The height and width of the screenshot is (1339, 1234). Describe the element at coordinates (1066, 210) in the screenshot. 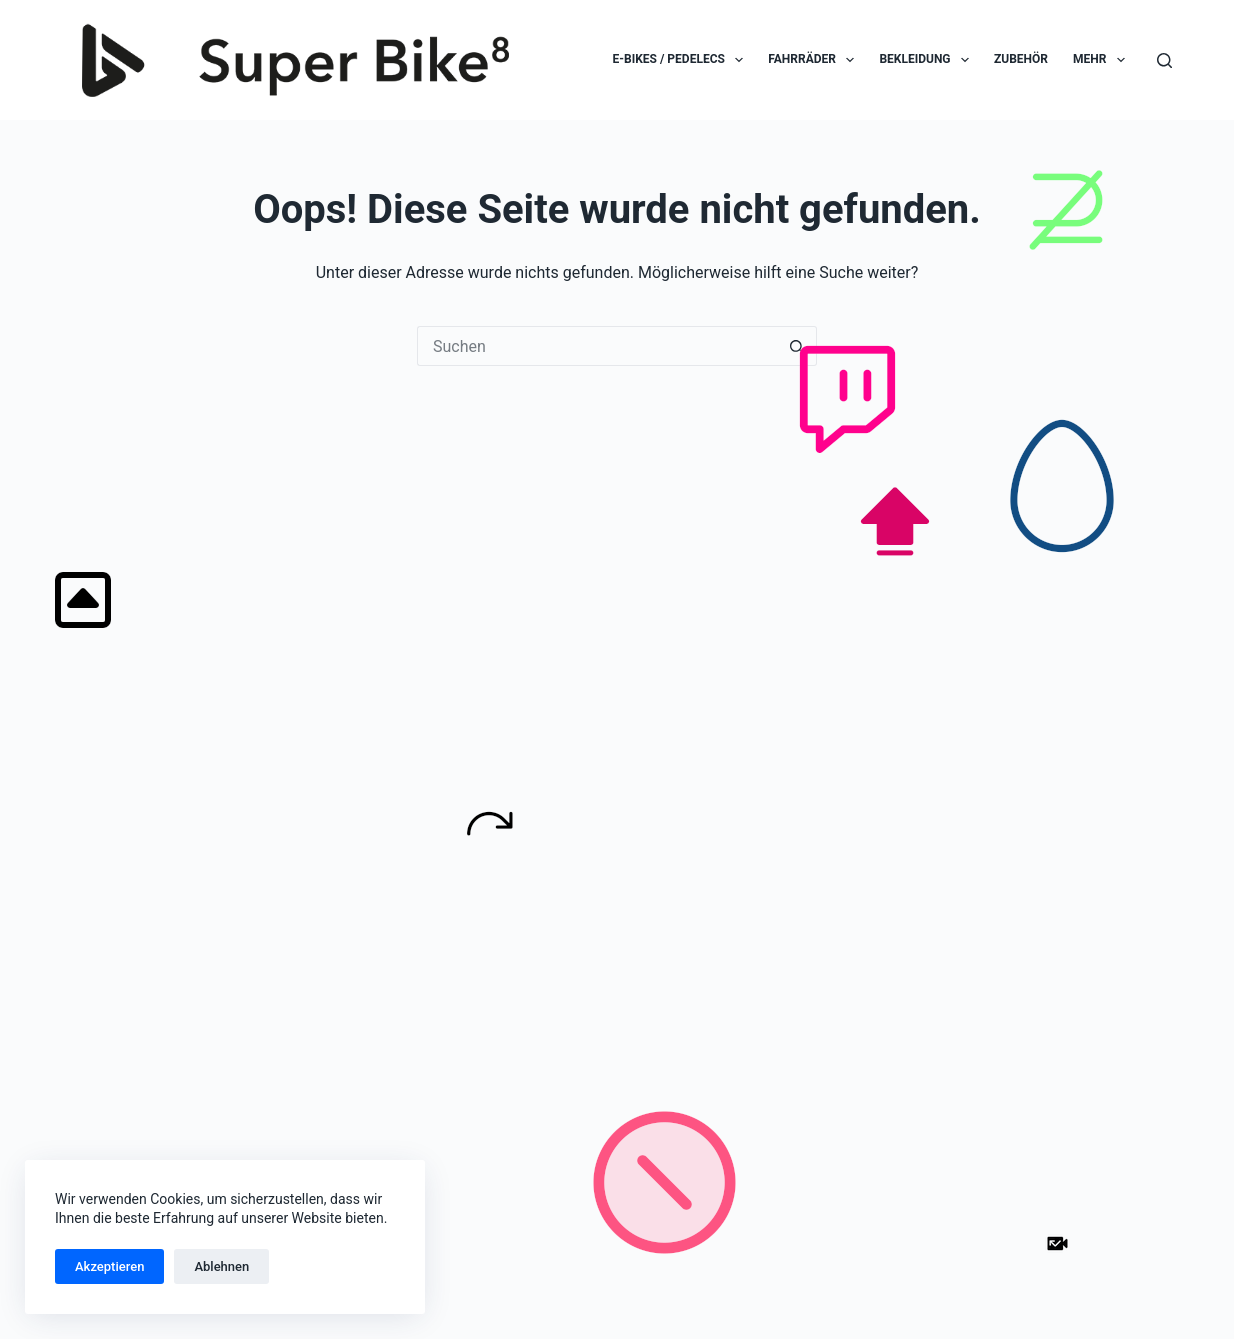

I see `indicates a set is not a superset of another in mathematical notation` at that location.